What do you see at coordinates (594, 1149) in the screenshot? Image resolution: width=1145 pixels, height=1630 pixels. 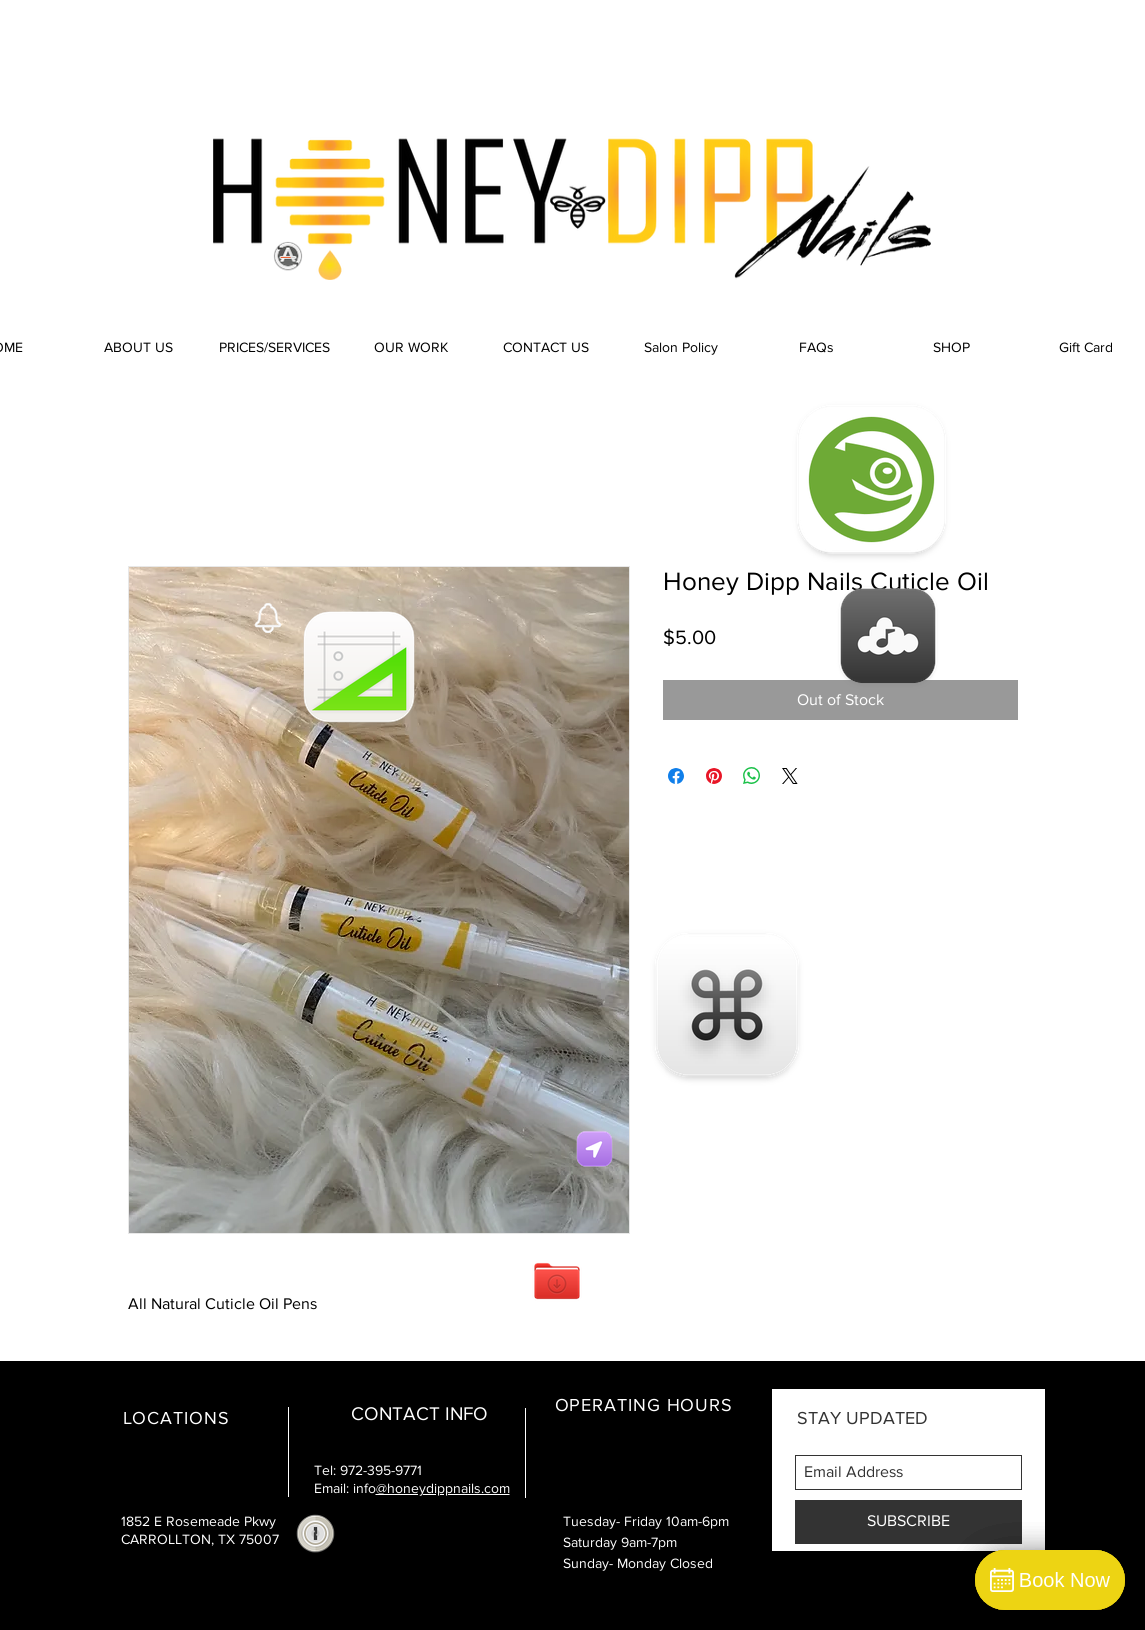 I see `access location privacy settings` at bounding box center [594, 1149].